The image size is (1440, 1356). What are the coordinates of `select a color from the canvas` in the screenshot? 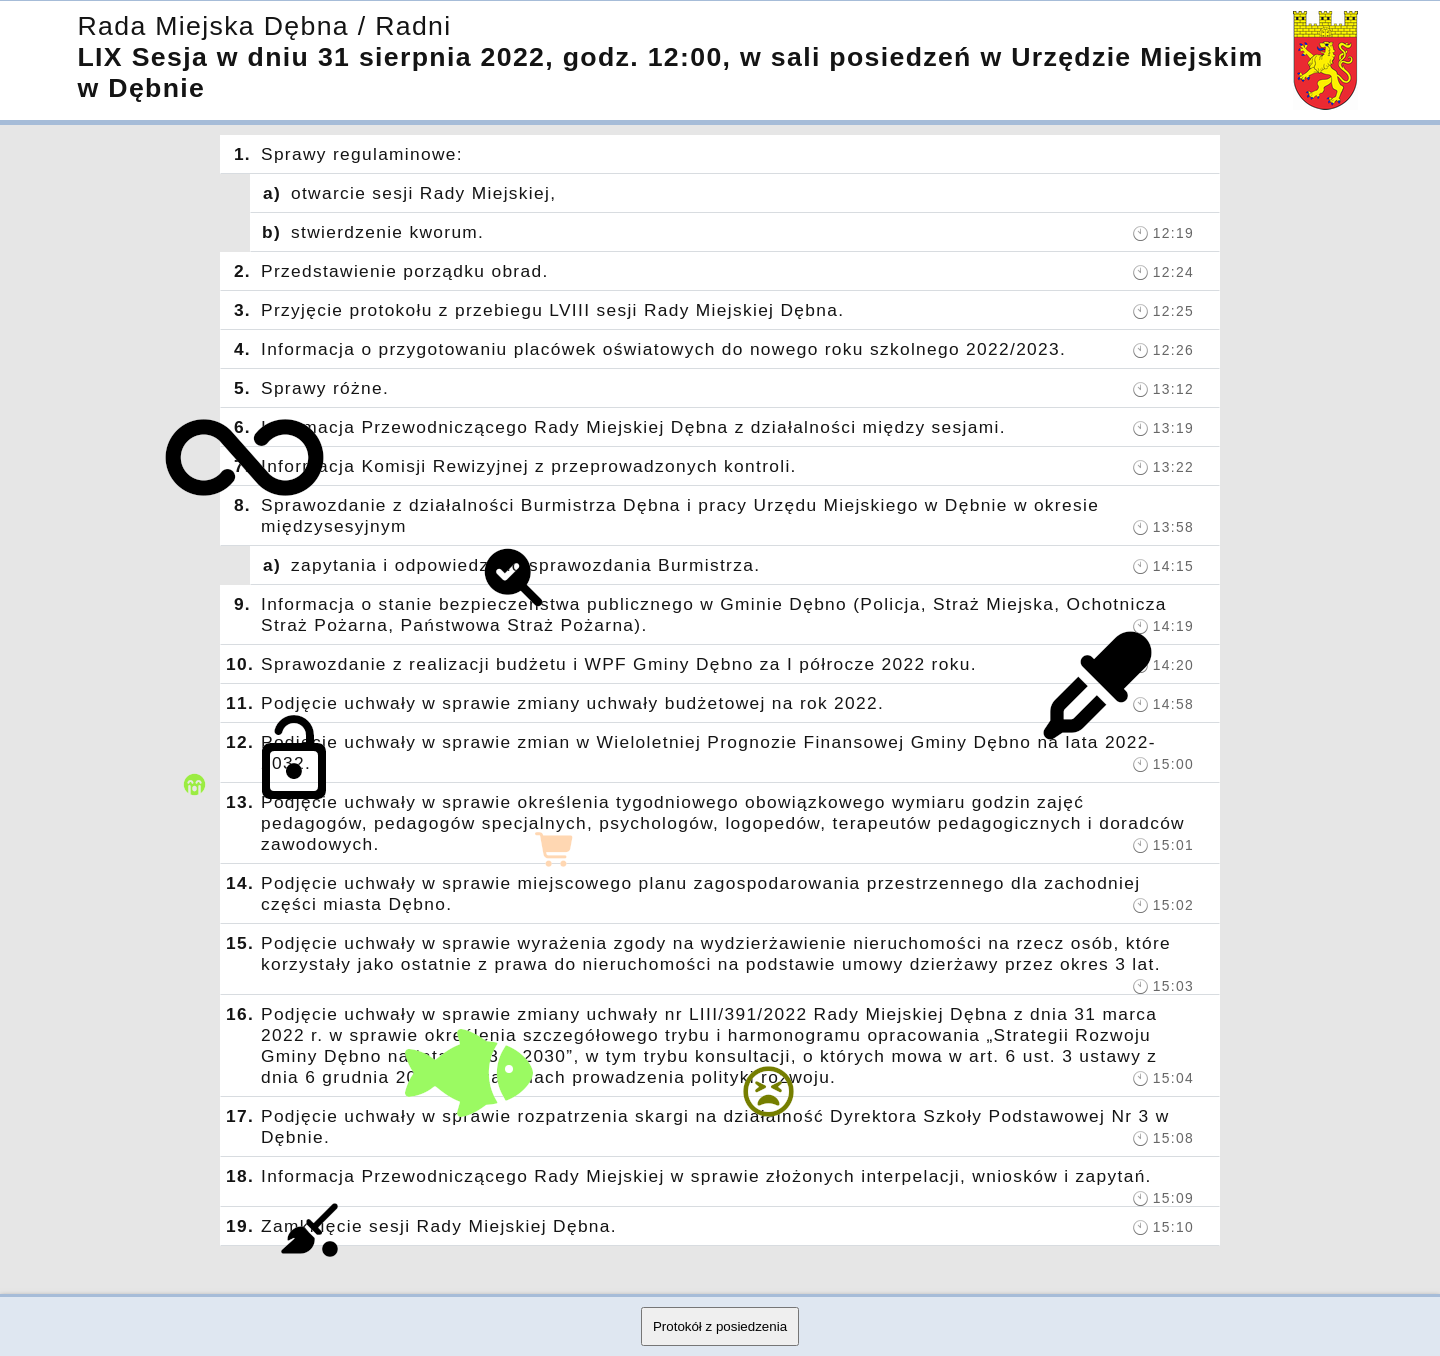 It's located at (1097, 685).